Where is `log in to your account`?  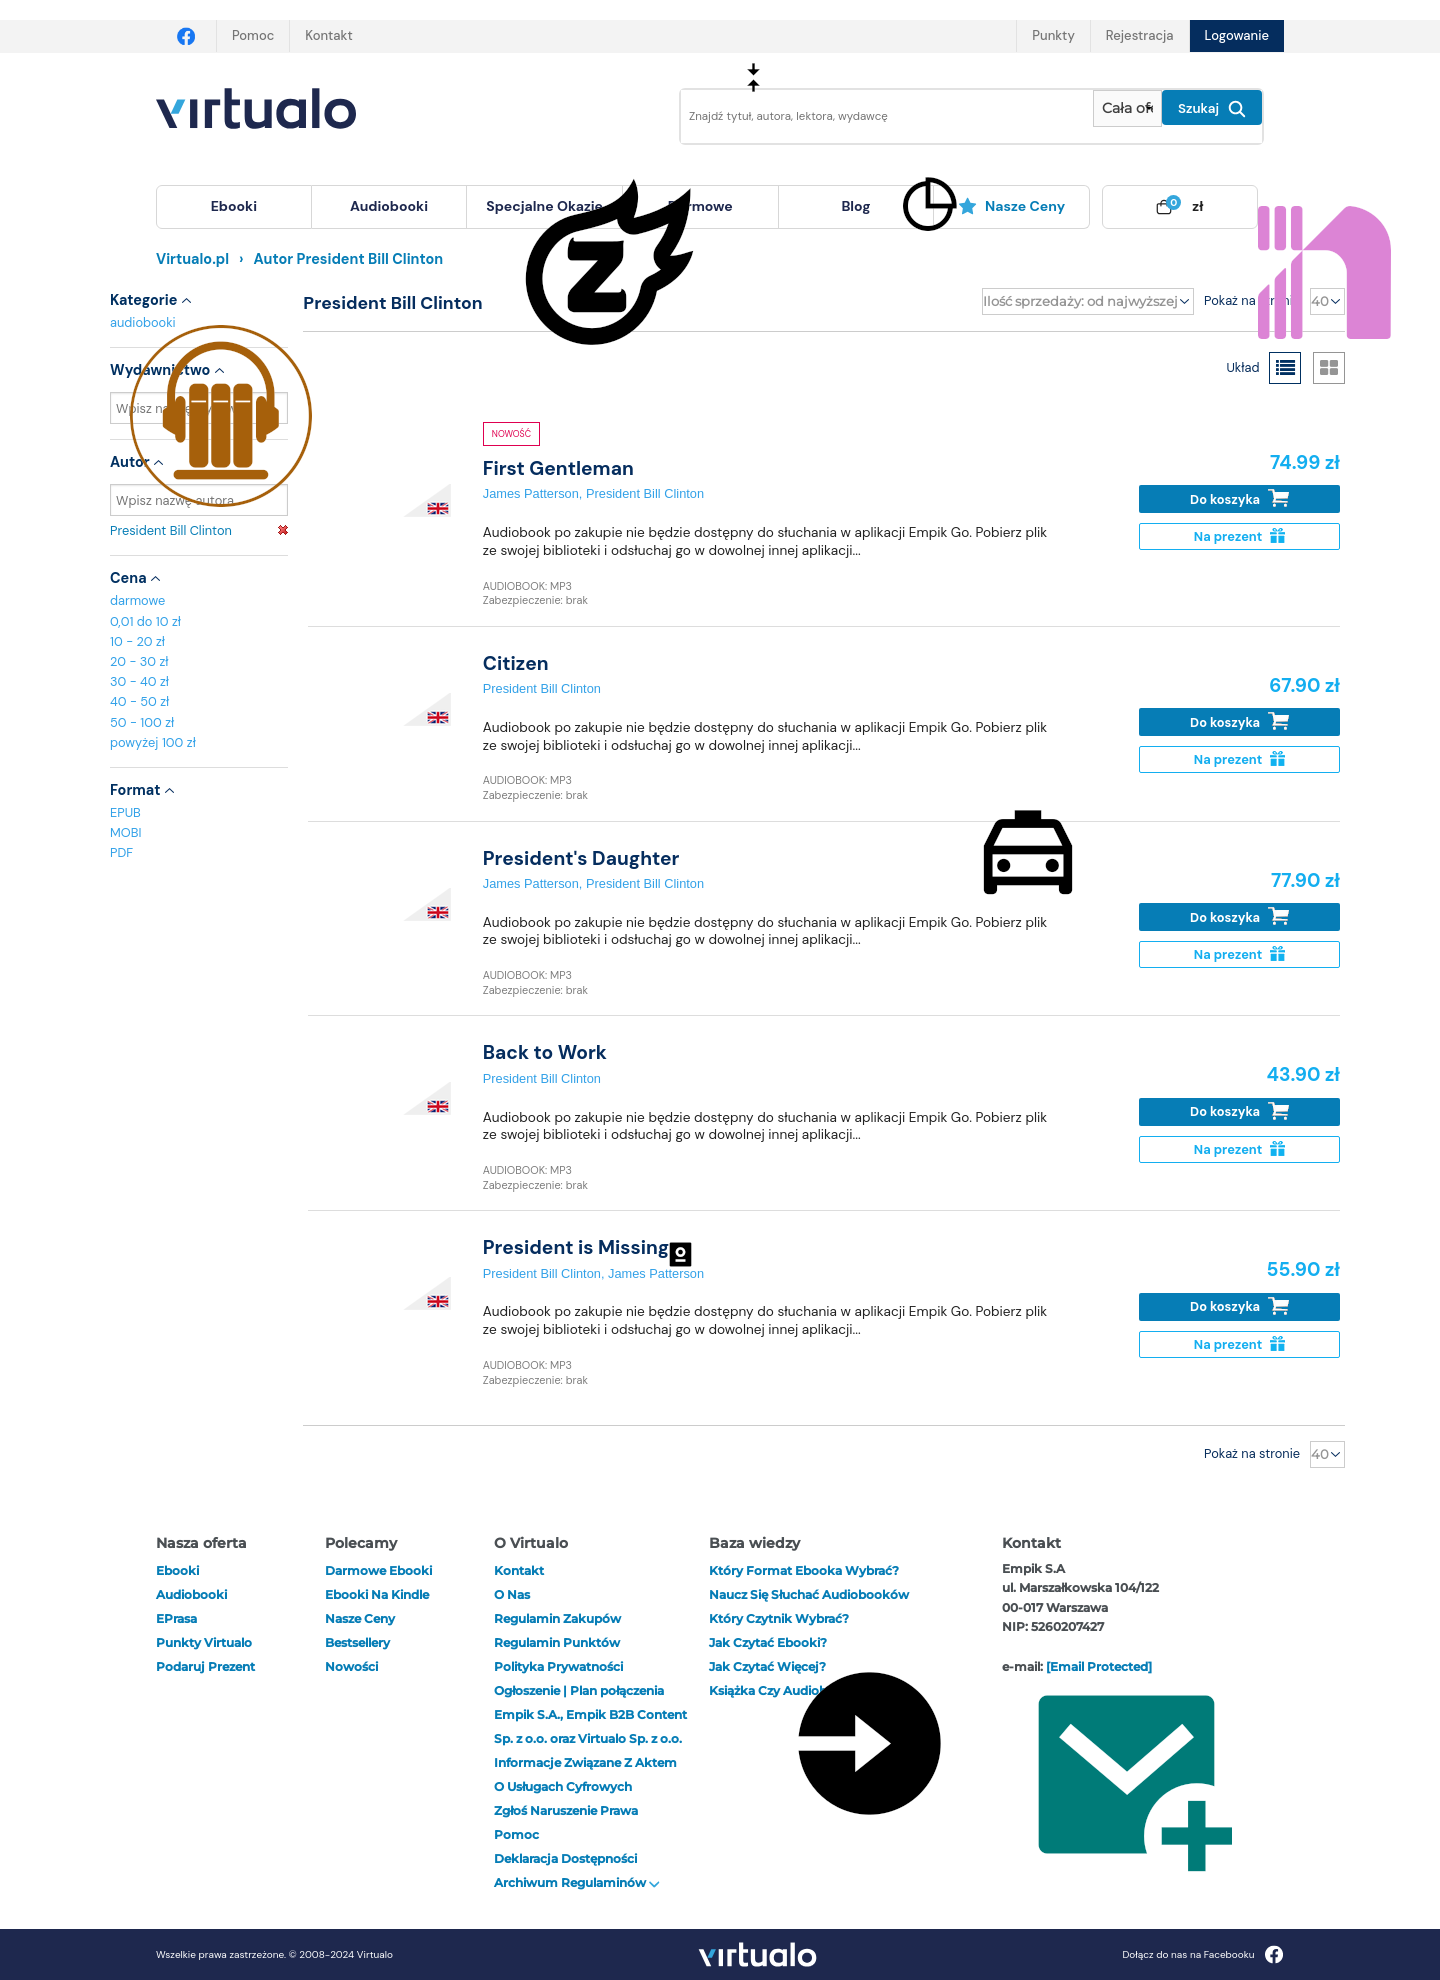 log in to your account is located at coordinates (869, 1743).